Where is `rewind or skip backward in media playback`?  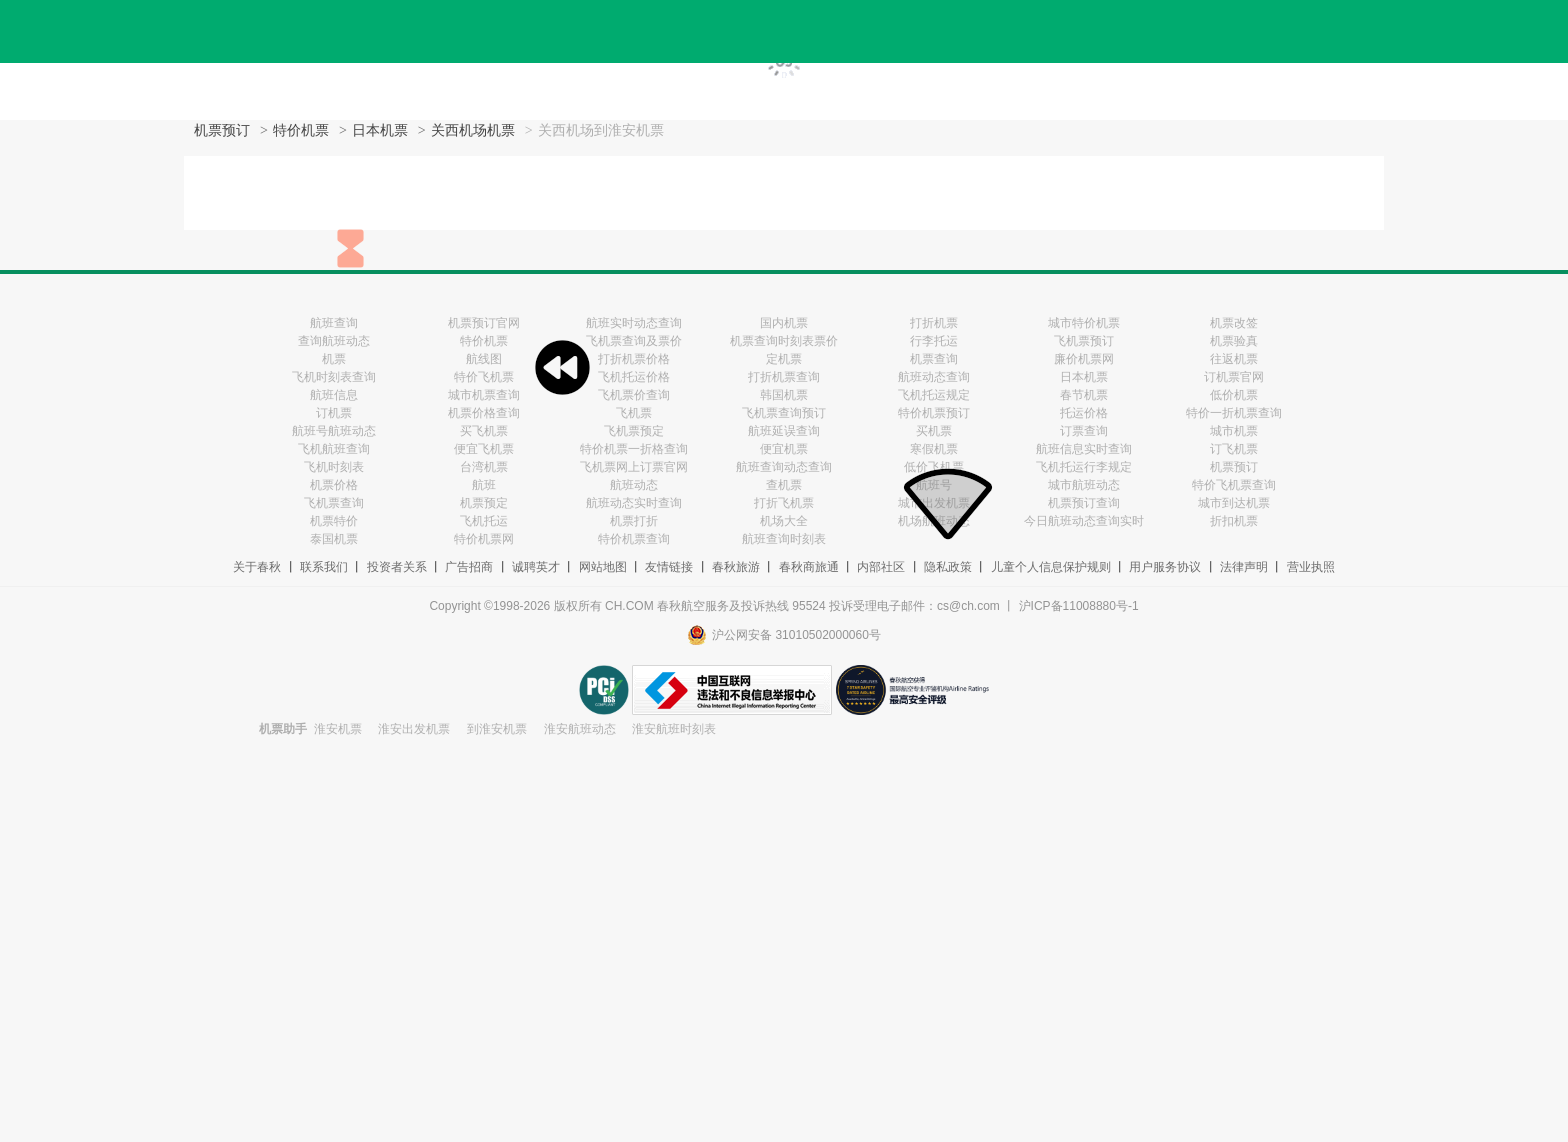
rewind or skip backward in media playback is located at coordinates (562, 367).